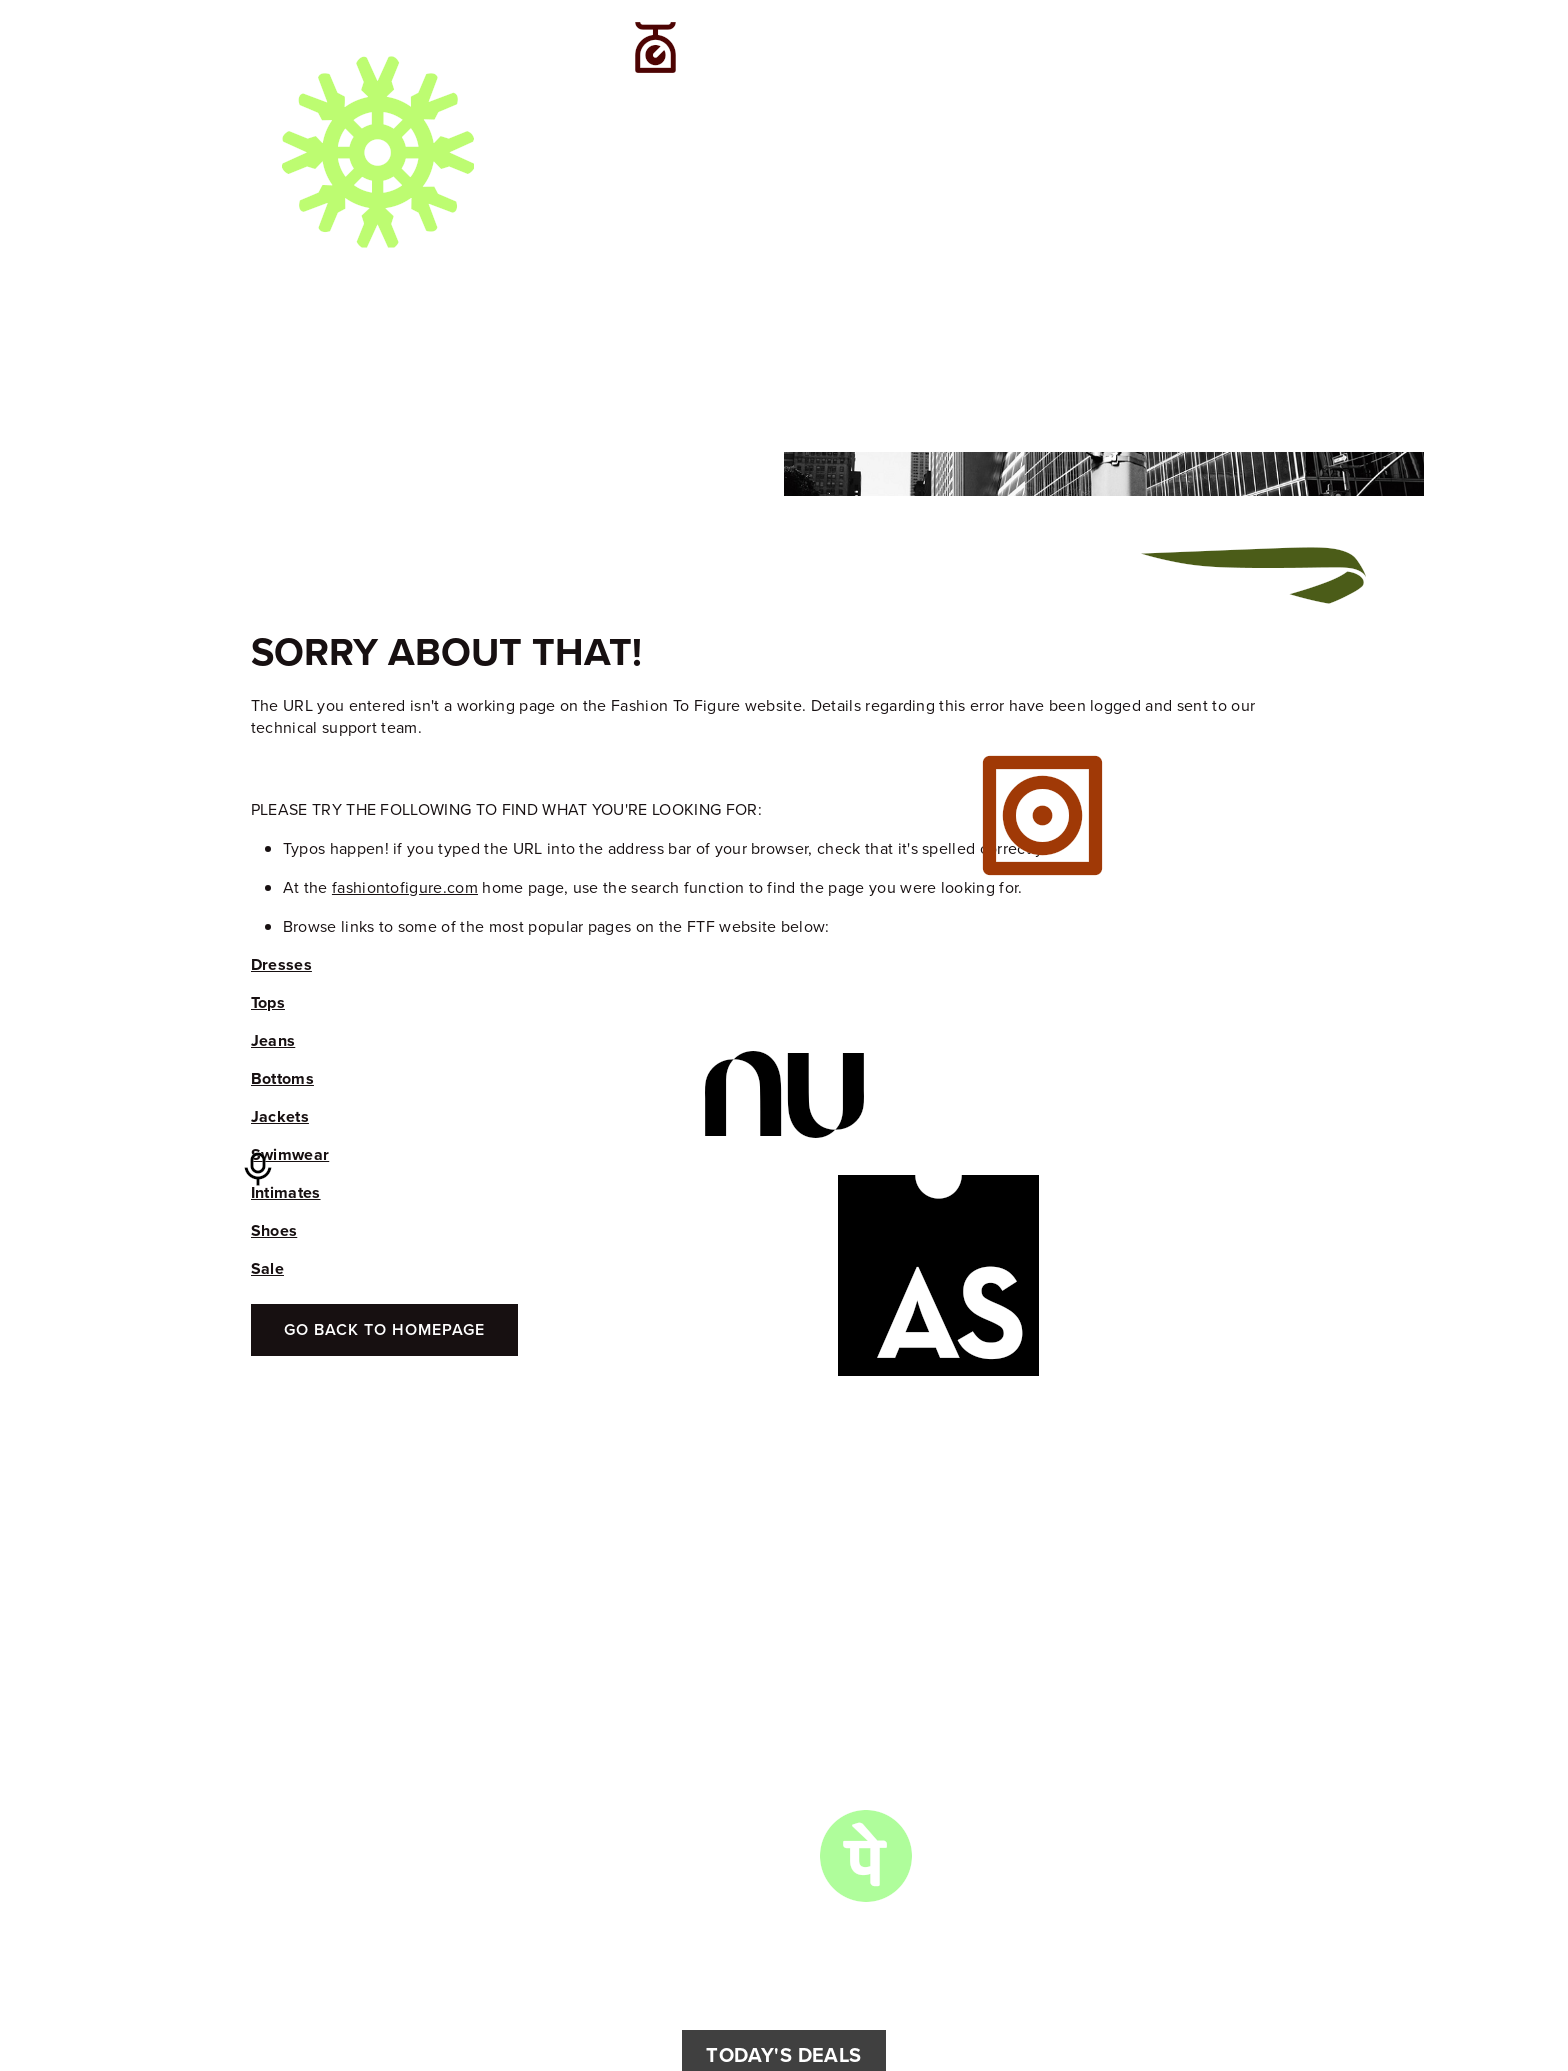  What do you see at coordinates (1042, 815) in the screenshot?
I see `adjust speaker or audio output settings` at bounding box center [1042, 815].